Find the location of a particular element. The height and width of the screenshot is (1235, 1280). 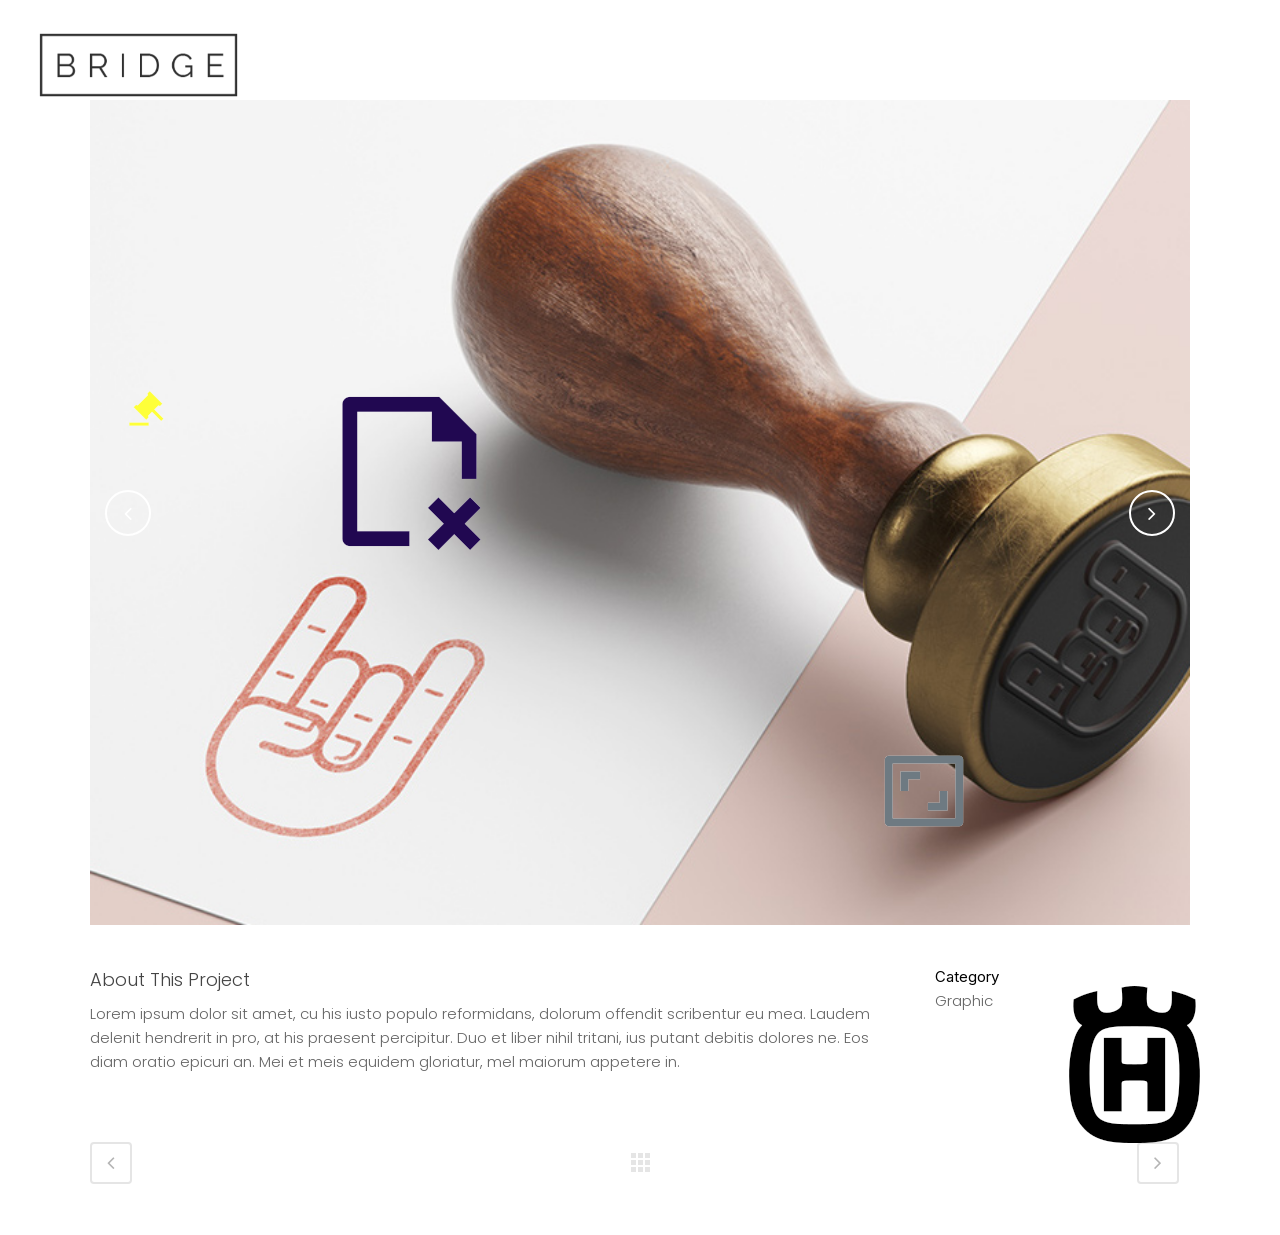

place a bid on an auction item is located at coordinates (145, 409).